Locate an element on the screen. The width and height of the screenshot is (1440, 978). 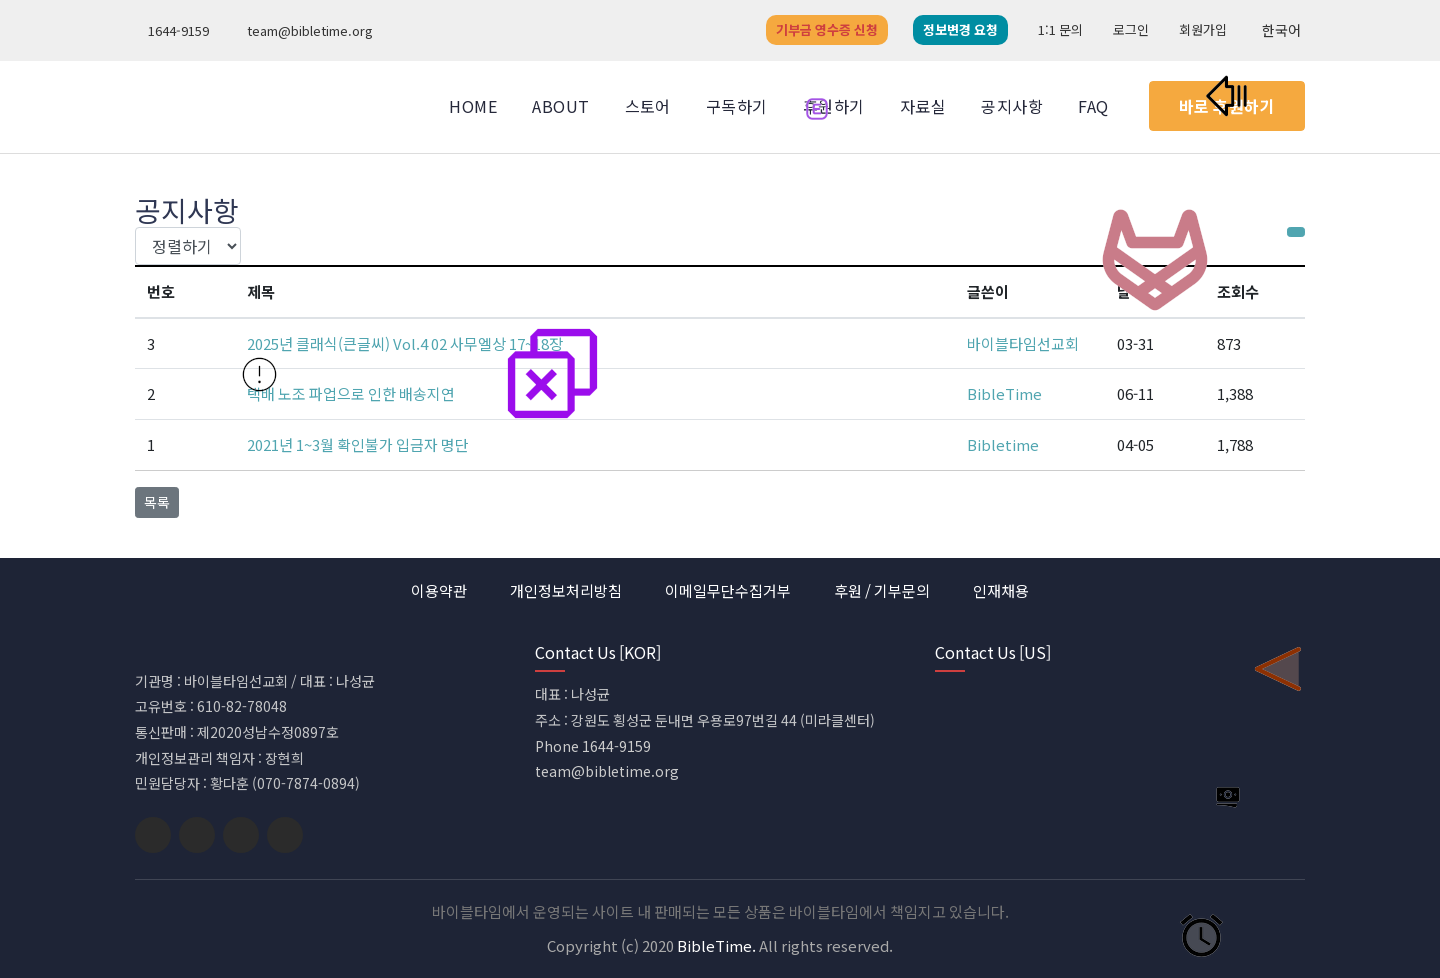
visit etsy store or marketplace is located at coordinates (817, 109).